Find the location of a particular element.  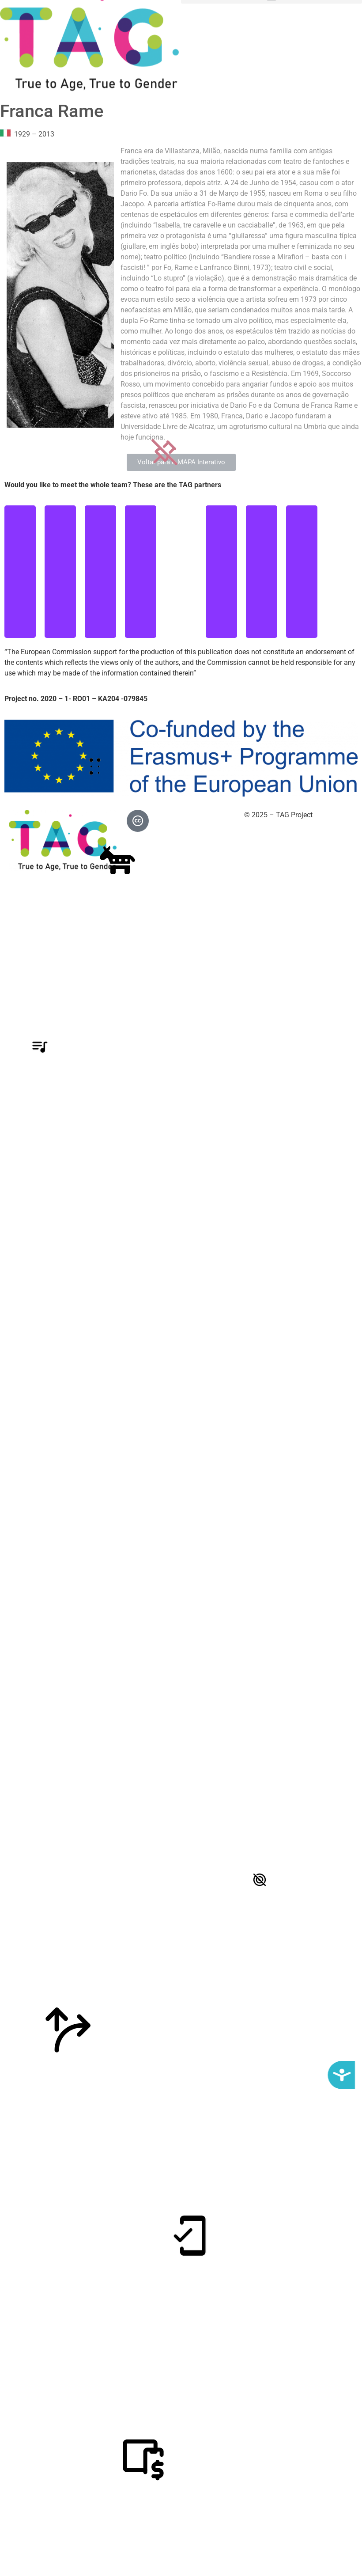

manage device payment or subscription is located at coordinates (143, 2458).